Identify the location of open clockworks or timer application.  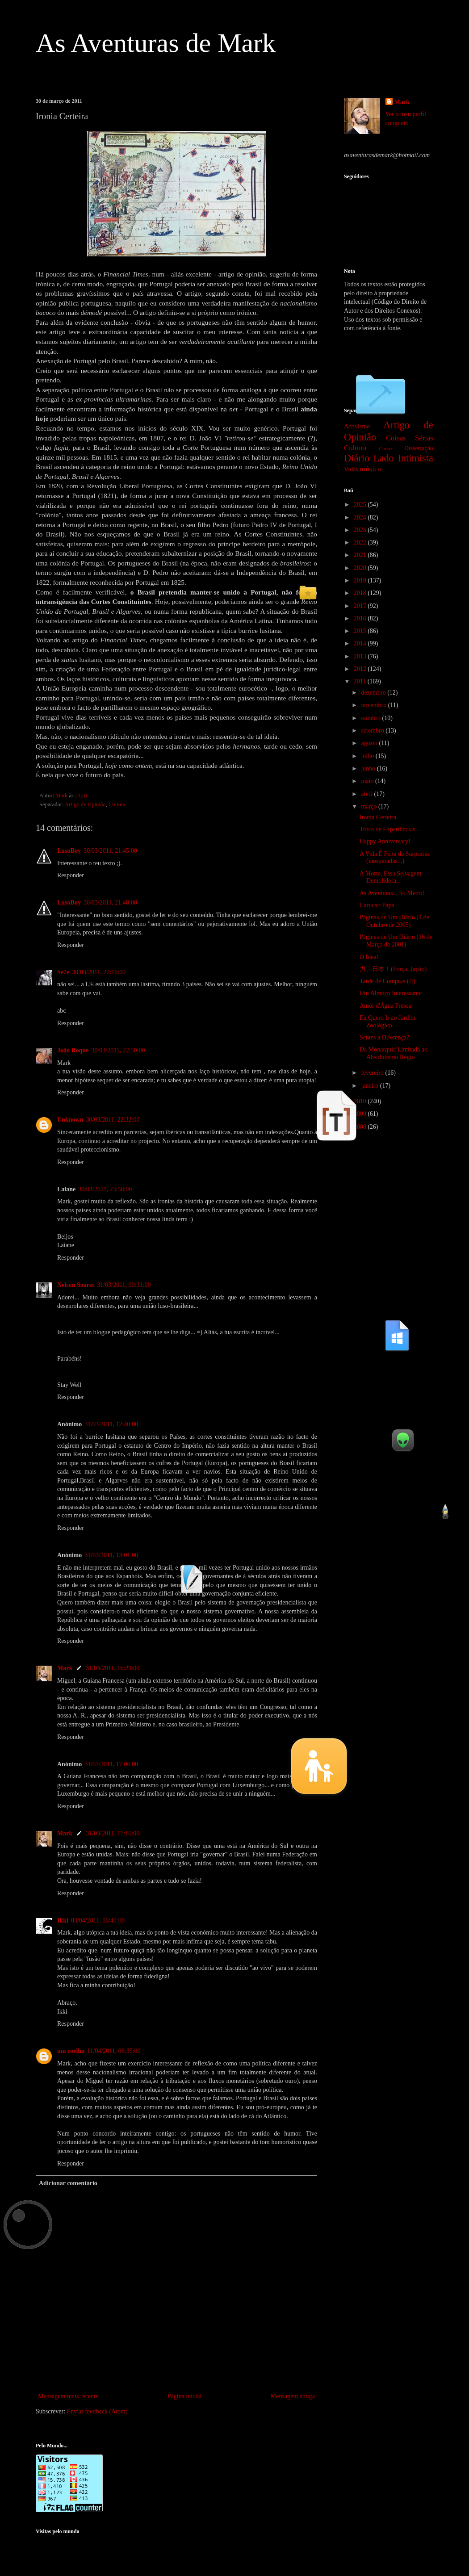
(28, 2224).